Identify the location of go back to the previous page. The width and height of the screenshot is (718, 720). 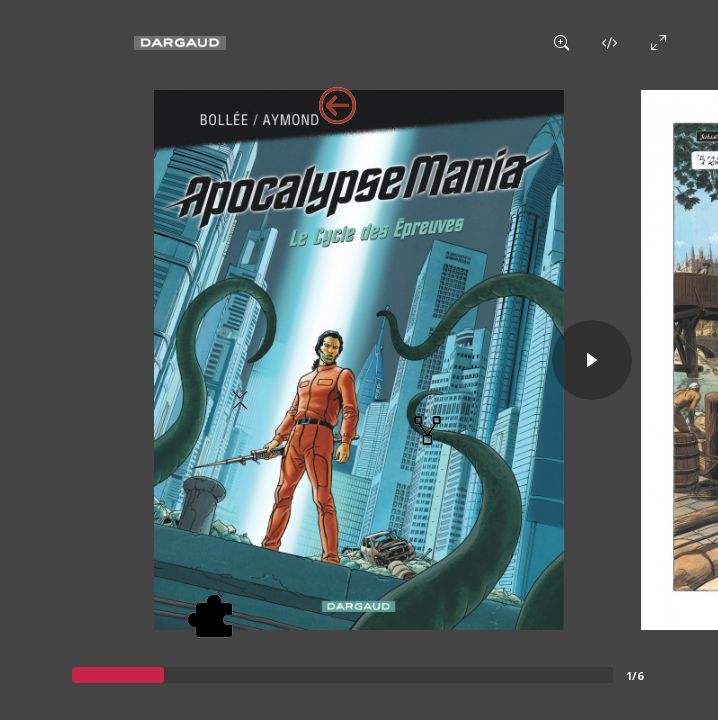
(337, 105).